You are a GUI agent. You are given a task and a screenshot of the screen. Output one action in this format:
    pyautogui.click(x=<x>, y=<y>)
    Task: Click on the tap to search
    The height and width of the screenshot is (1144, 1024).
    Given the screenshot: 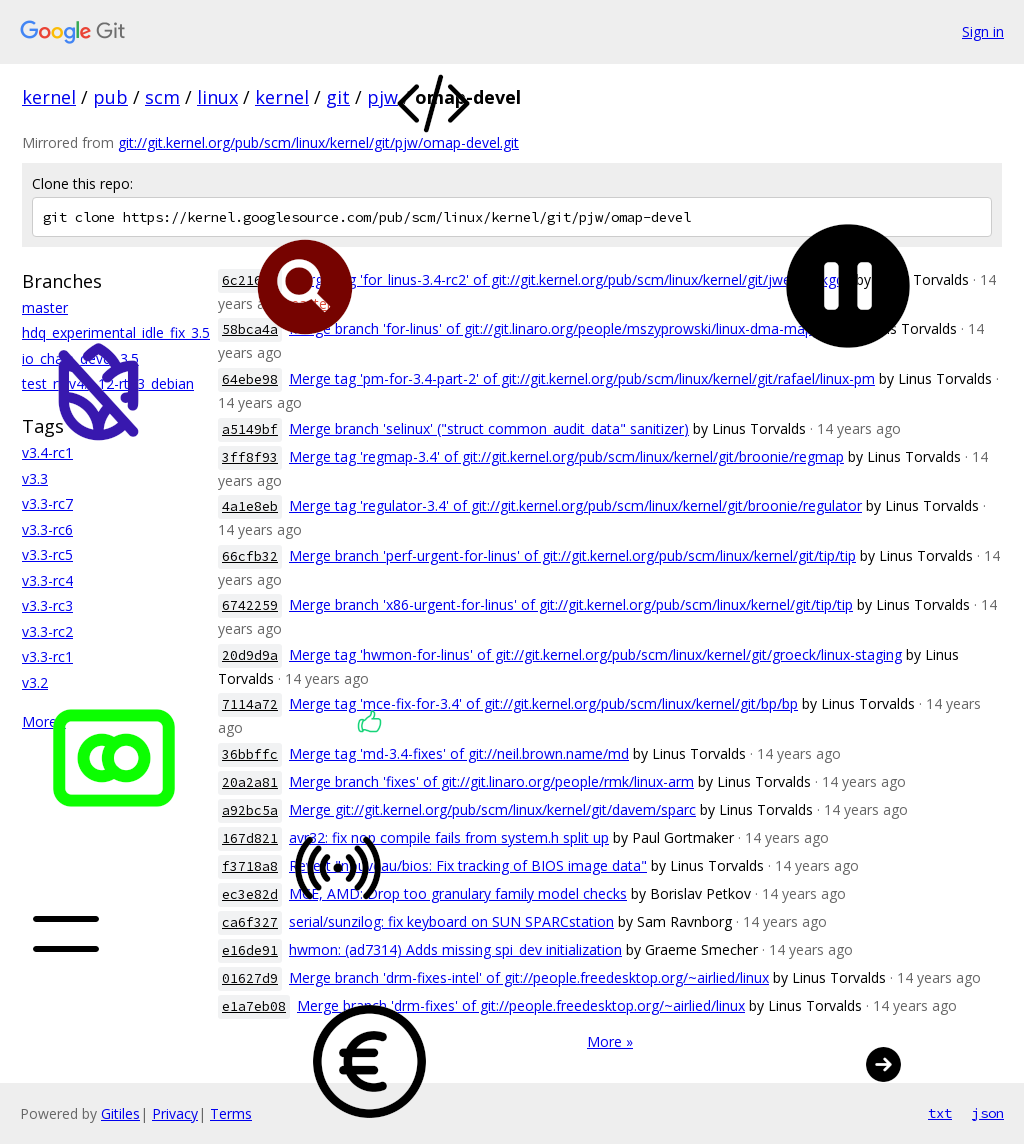 What is the action you would take?
    pyautogui.click(x=305, y=287)
    